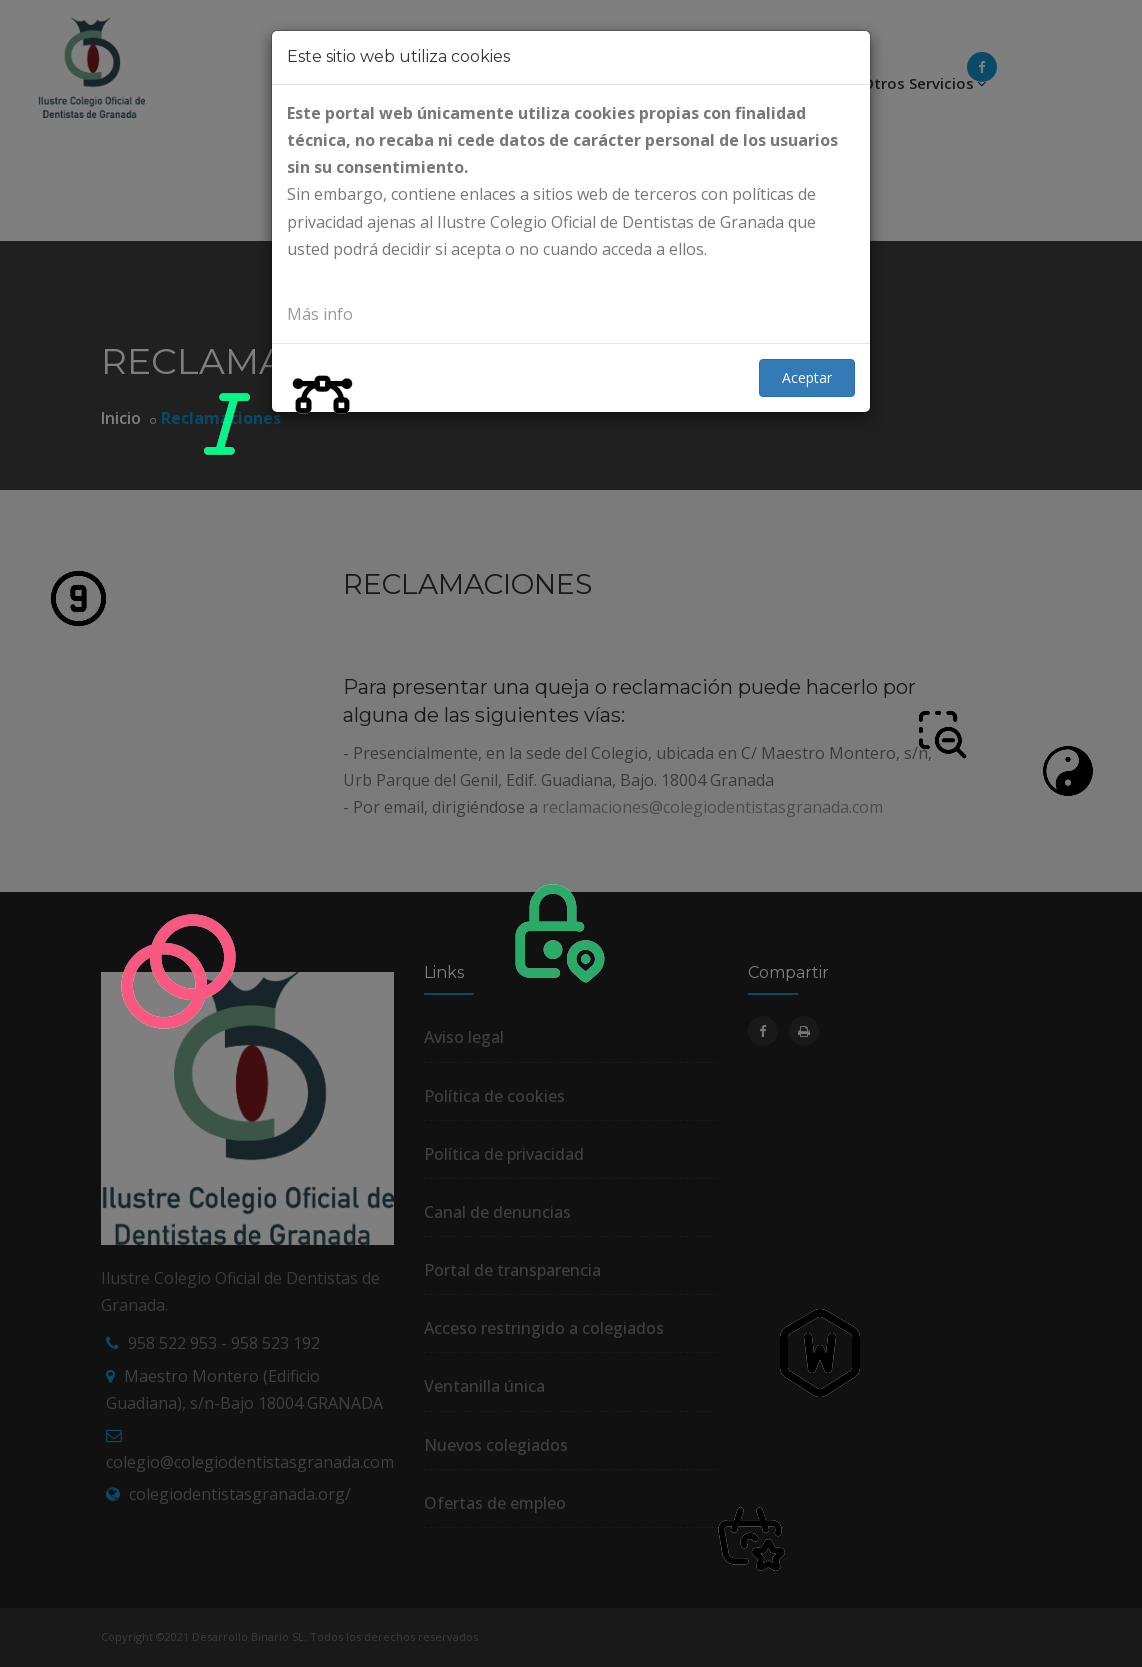  Describe the element at coordinates (78, 598) in the screenshot. I see `indicates item number 9 in a numbered list or sequence` at that location.